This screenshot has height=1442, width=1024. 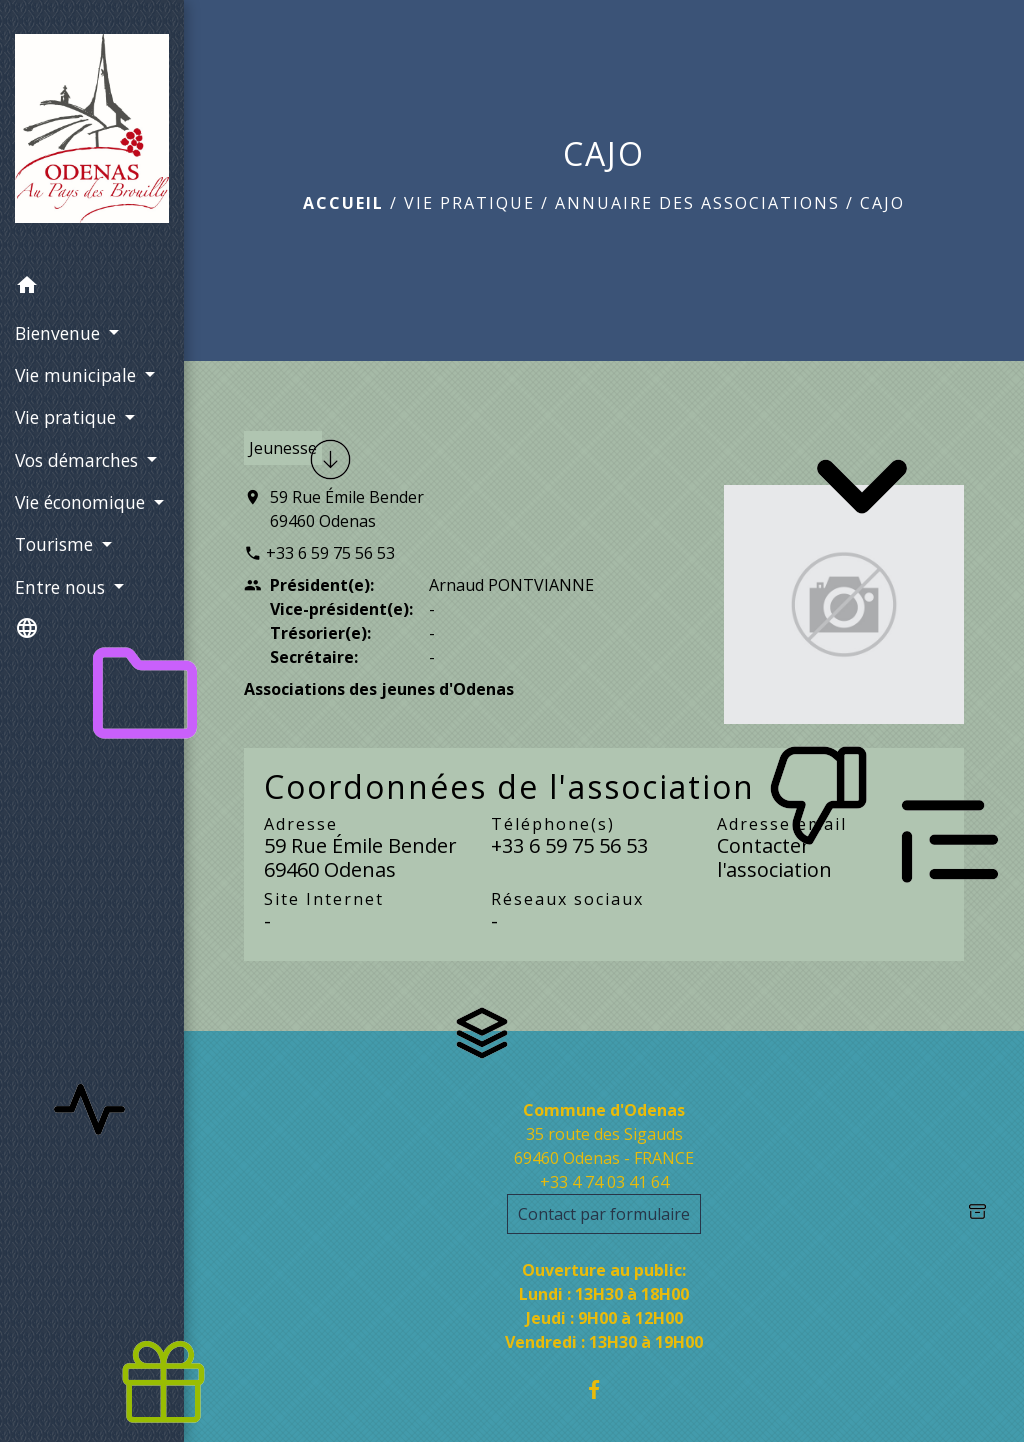 I want to click on view stacked layers or content, so click(x=482, y=1033).